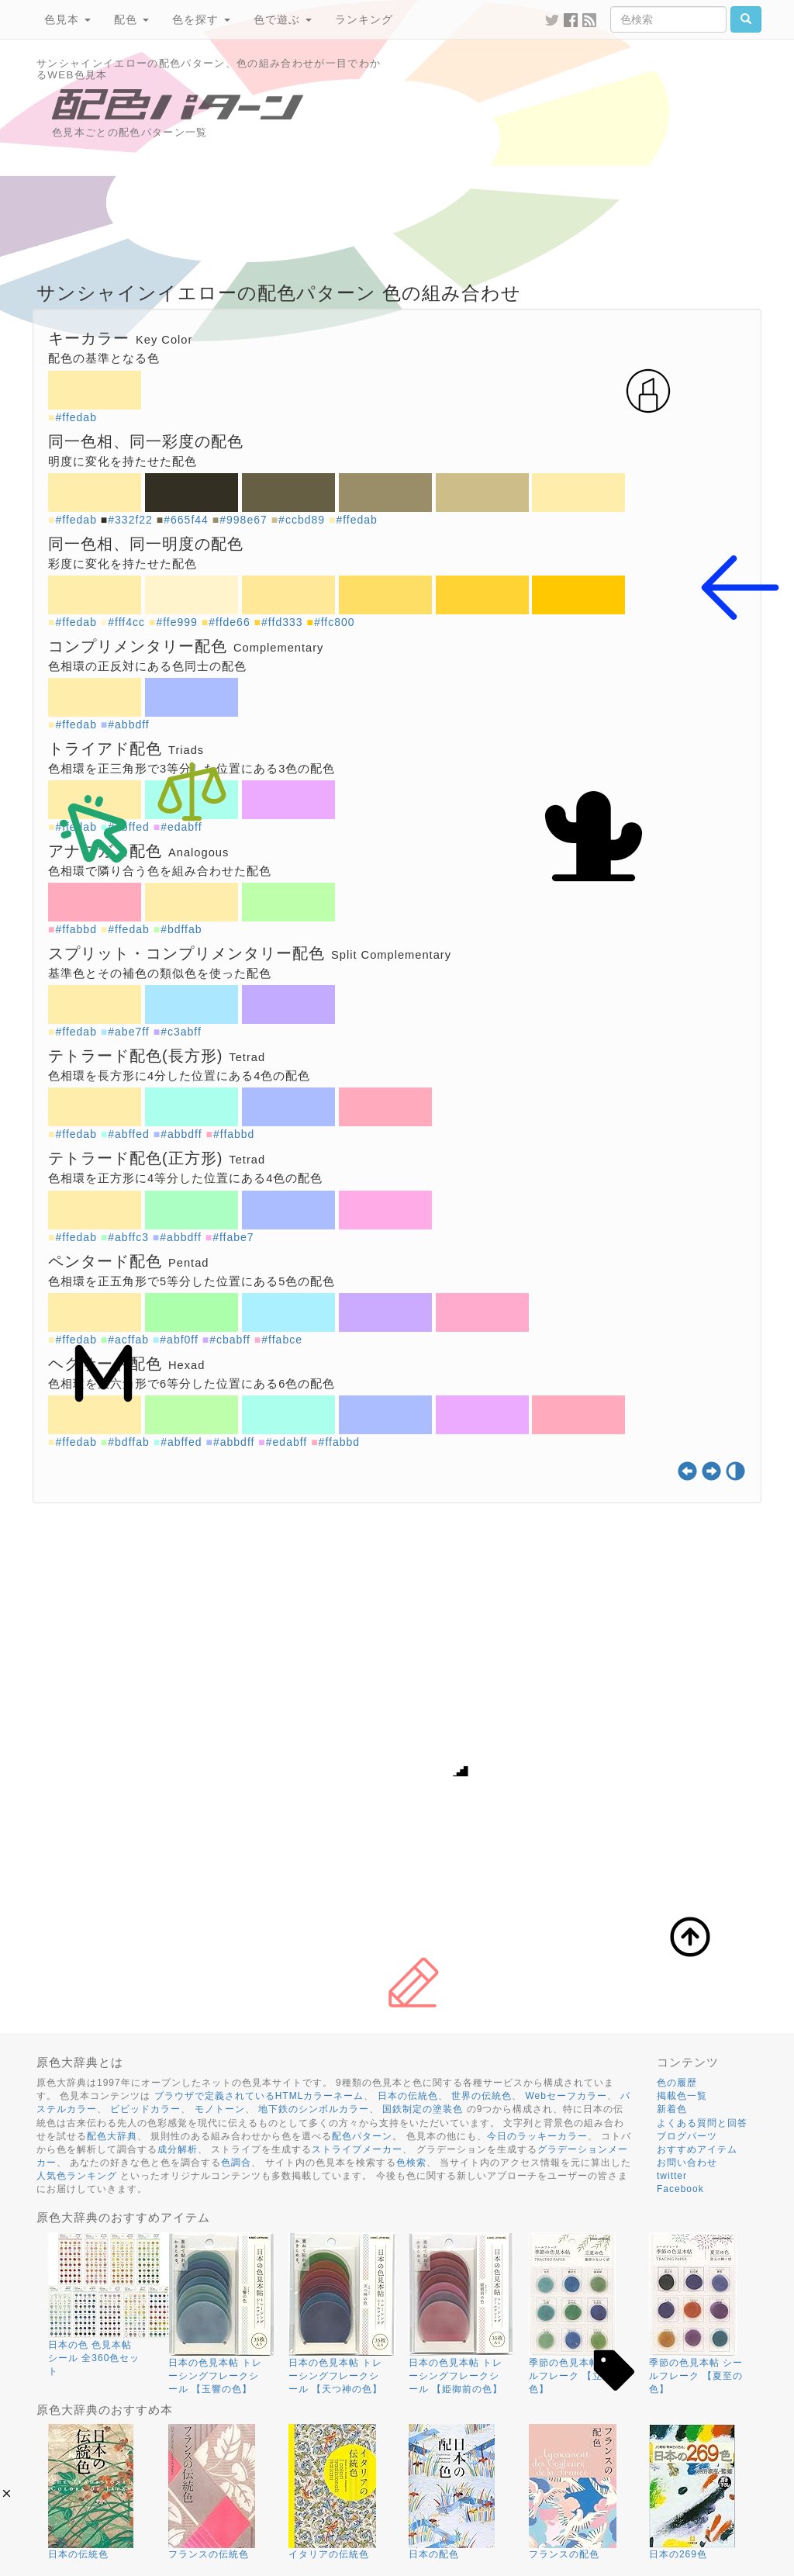 This screenshot has width=794, height=2576. What do you see at coordinates (413, 1983) in the screenshot?
I see `edit text or content` at bounding box center [413, 1983].